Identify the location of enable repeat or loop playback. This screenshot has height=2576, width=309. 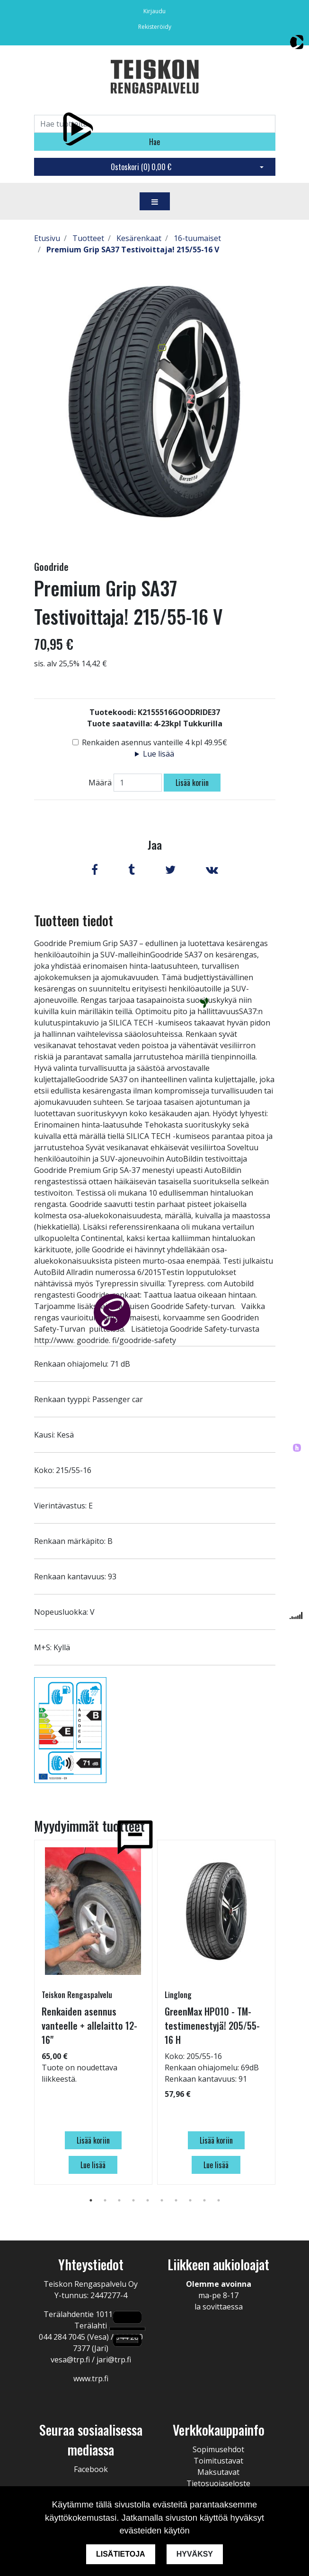
(162, 347).